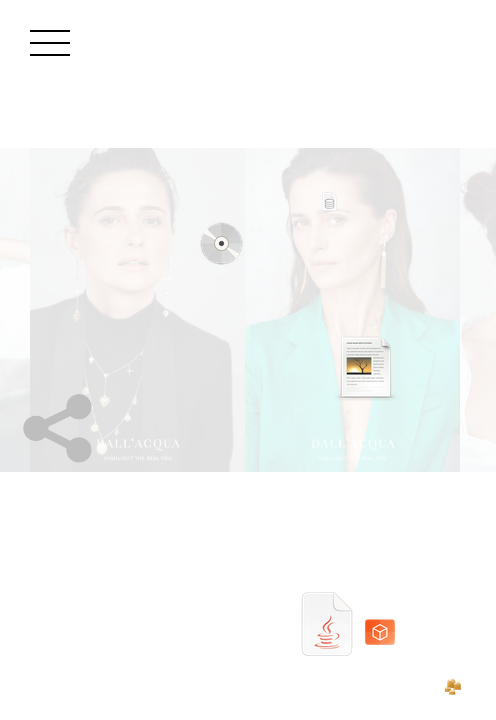  Describe the element at coordinates (452, 685) in the screenshot. I see `install new software or applications` at that location.